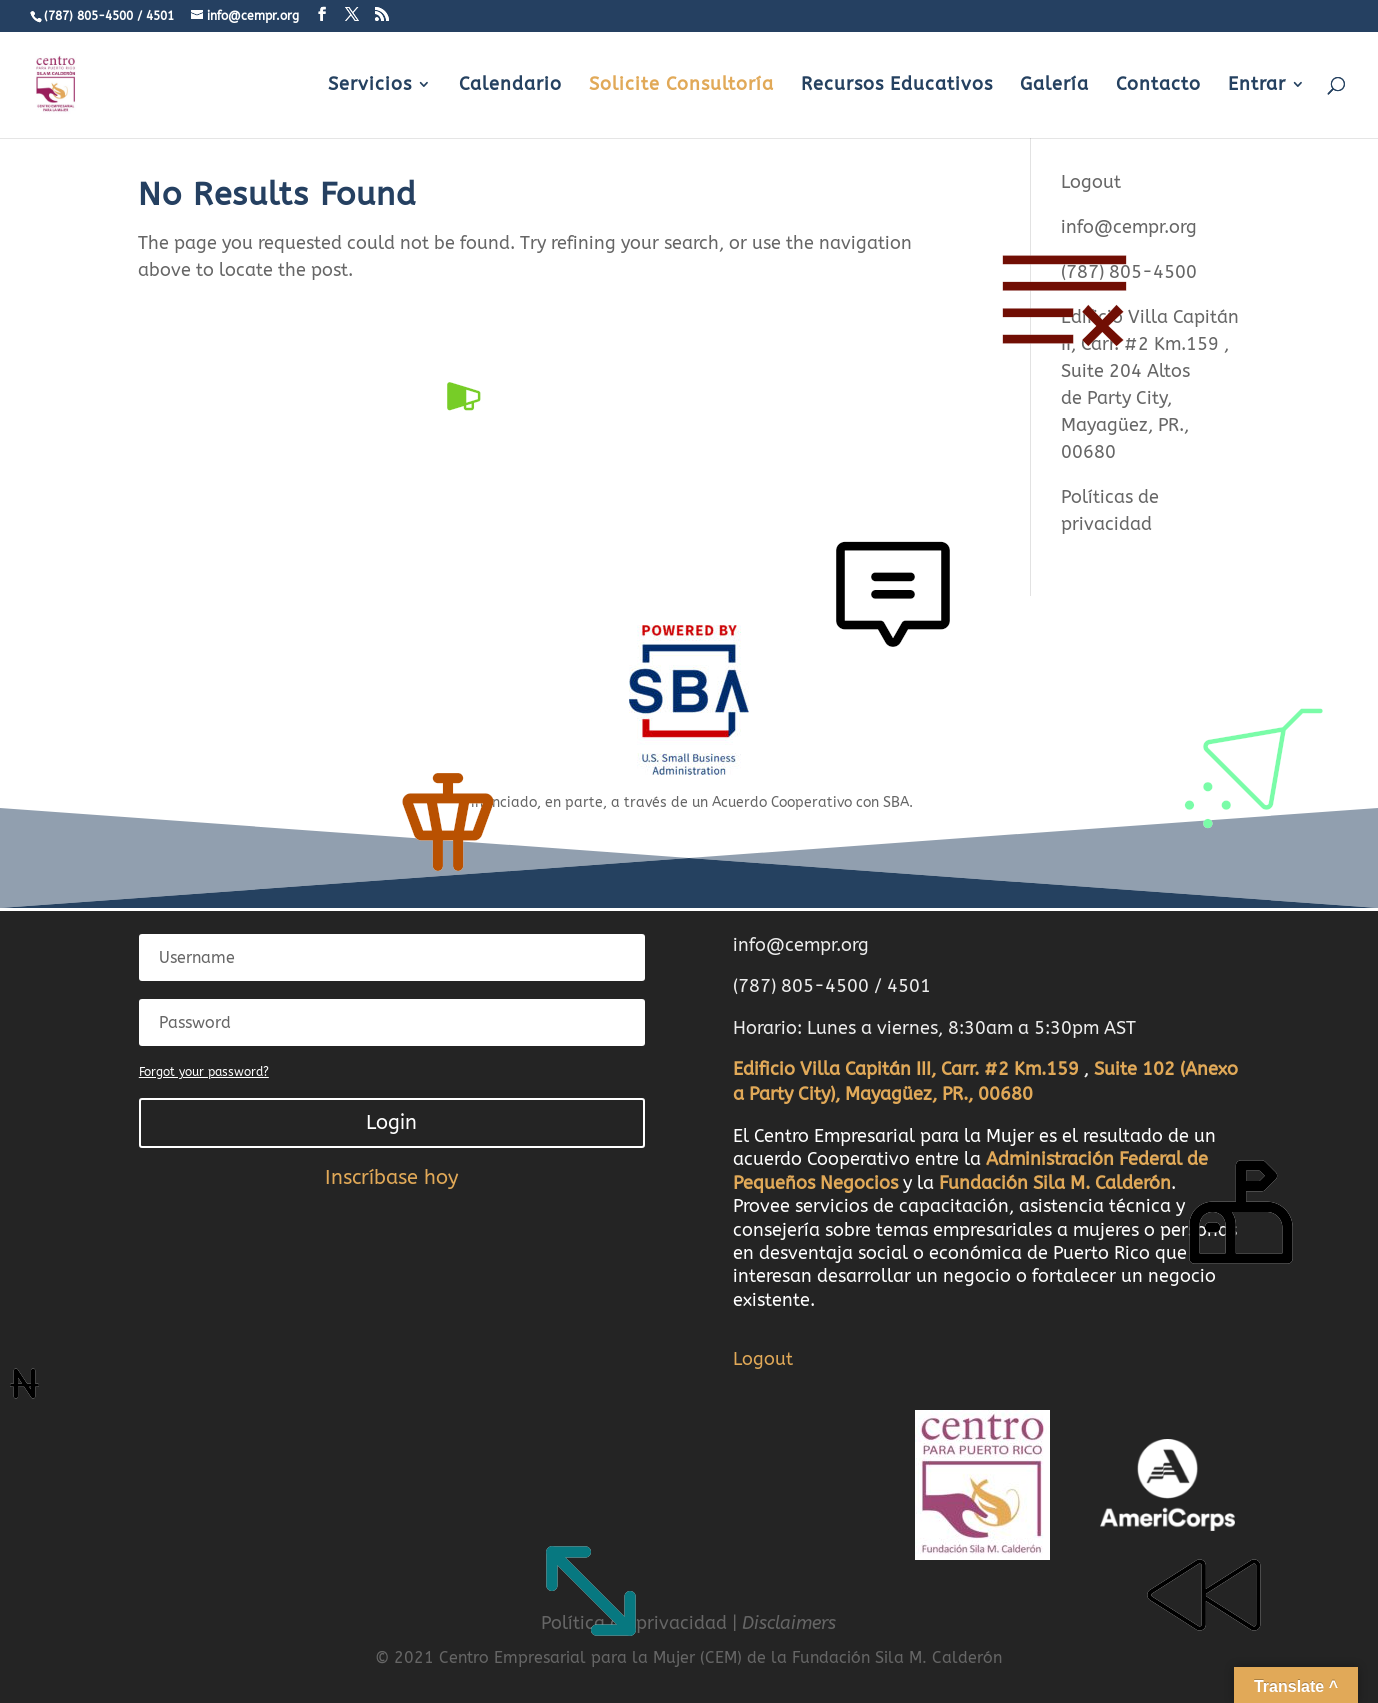 The height and width of the screenshot is (1703, 1378). Describe the element at coordinates (1208, 1595) in the screenshot. I see `rewind or skip backward in media playback` at that location.